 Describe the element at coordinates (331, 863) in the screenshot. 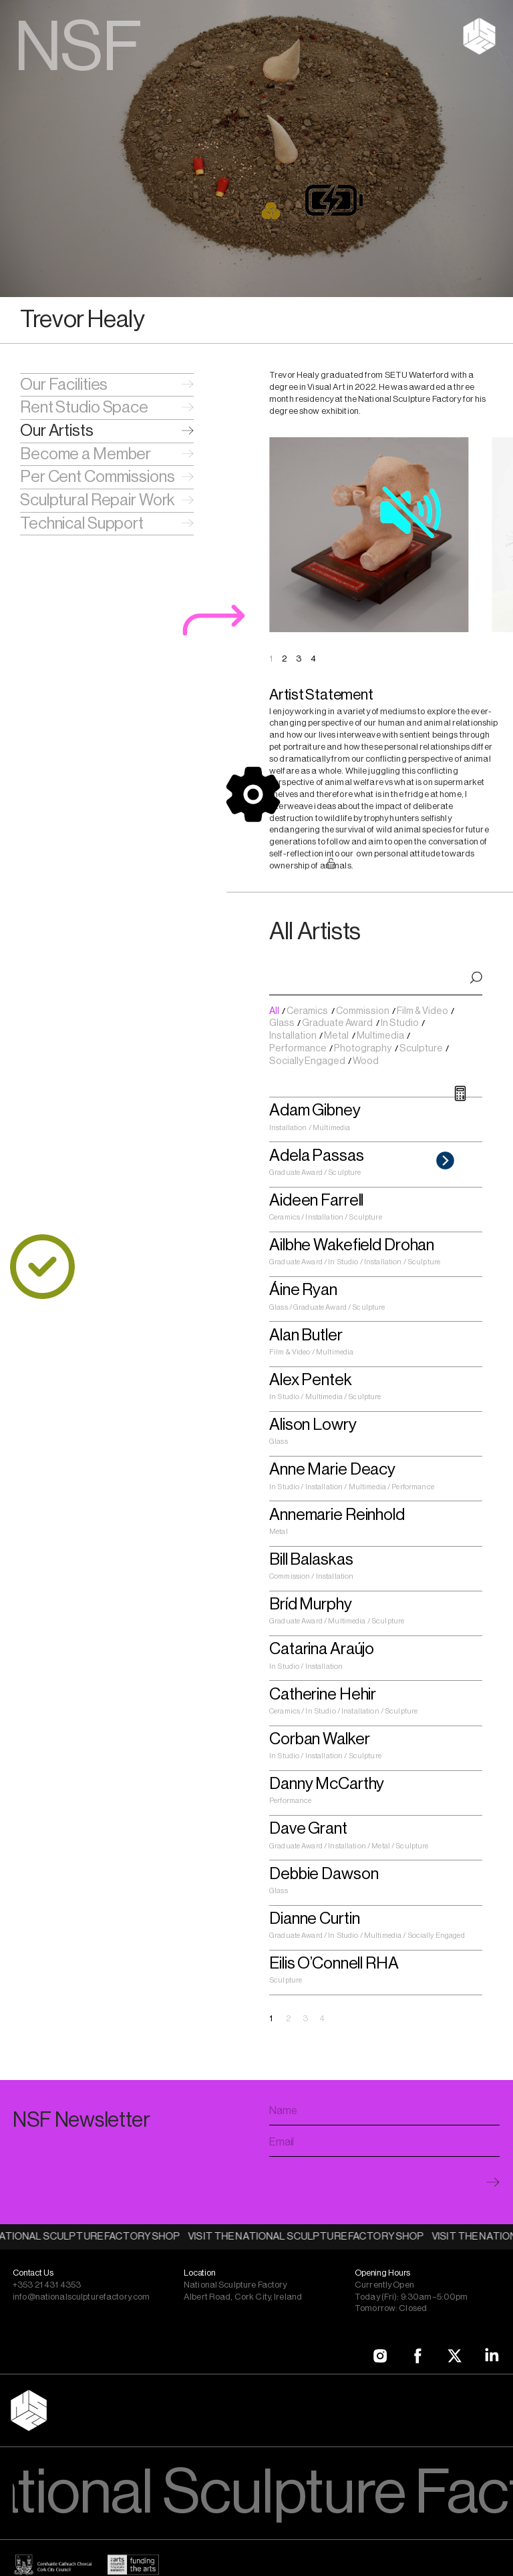

I see `indicates an unlocked or unsecured state` at that location.